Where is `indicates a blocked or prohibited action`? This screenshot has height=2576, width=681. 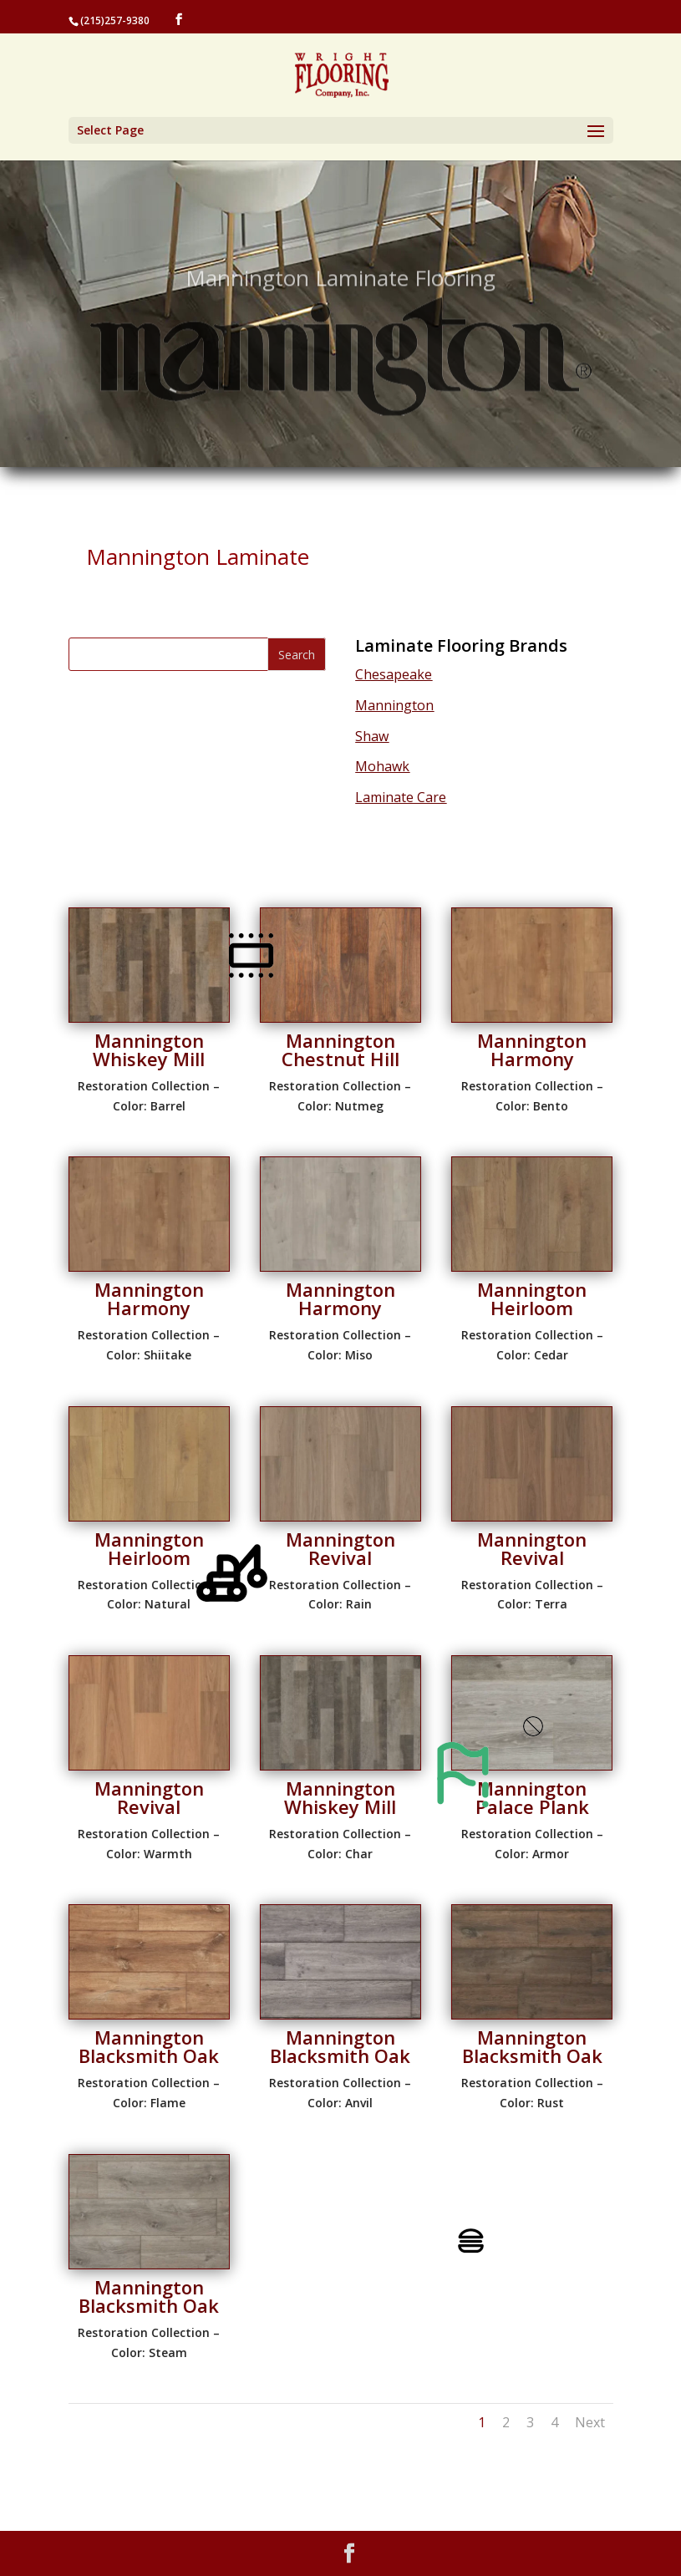
indicates a blocked or prohibited action is located at coordinates (533, 1726).